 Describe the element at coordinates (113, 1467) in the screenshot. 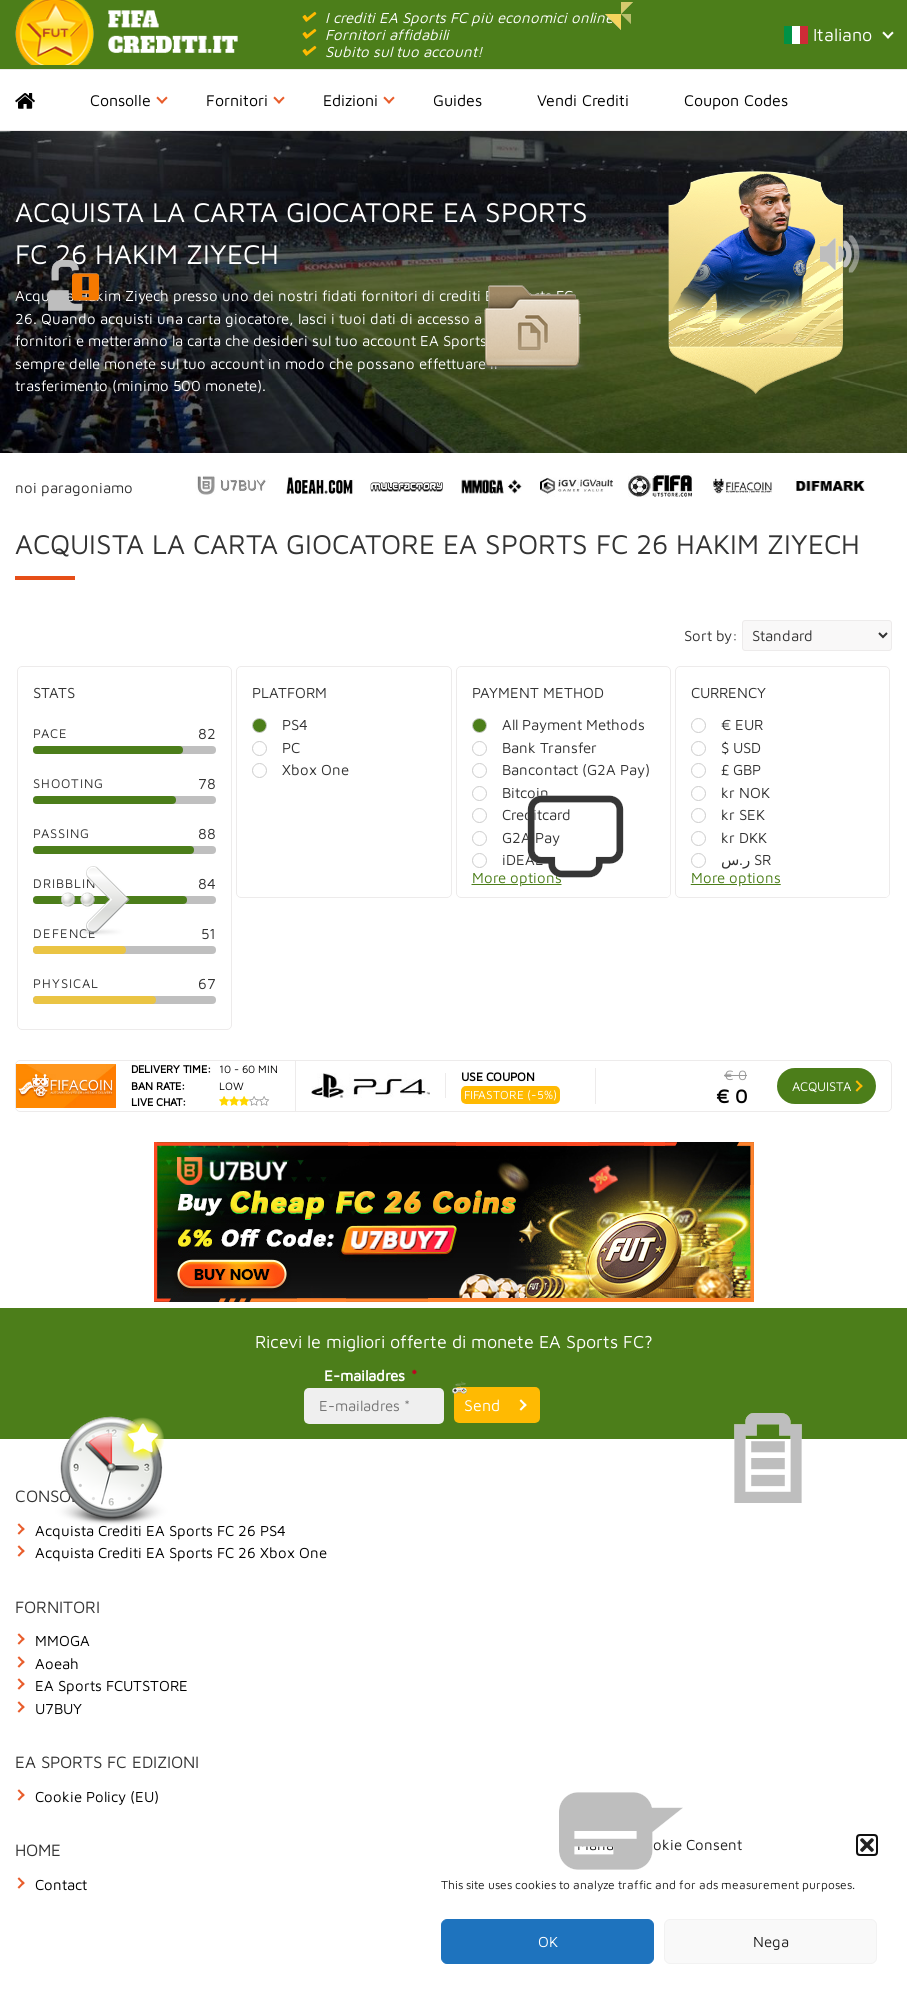

I see `create a new calendar appointment` at that location.